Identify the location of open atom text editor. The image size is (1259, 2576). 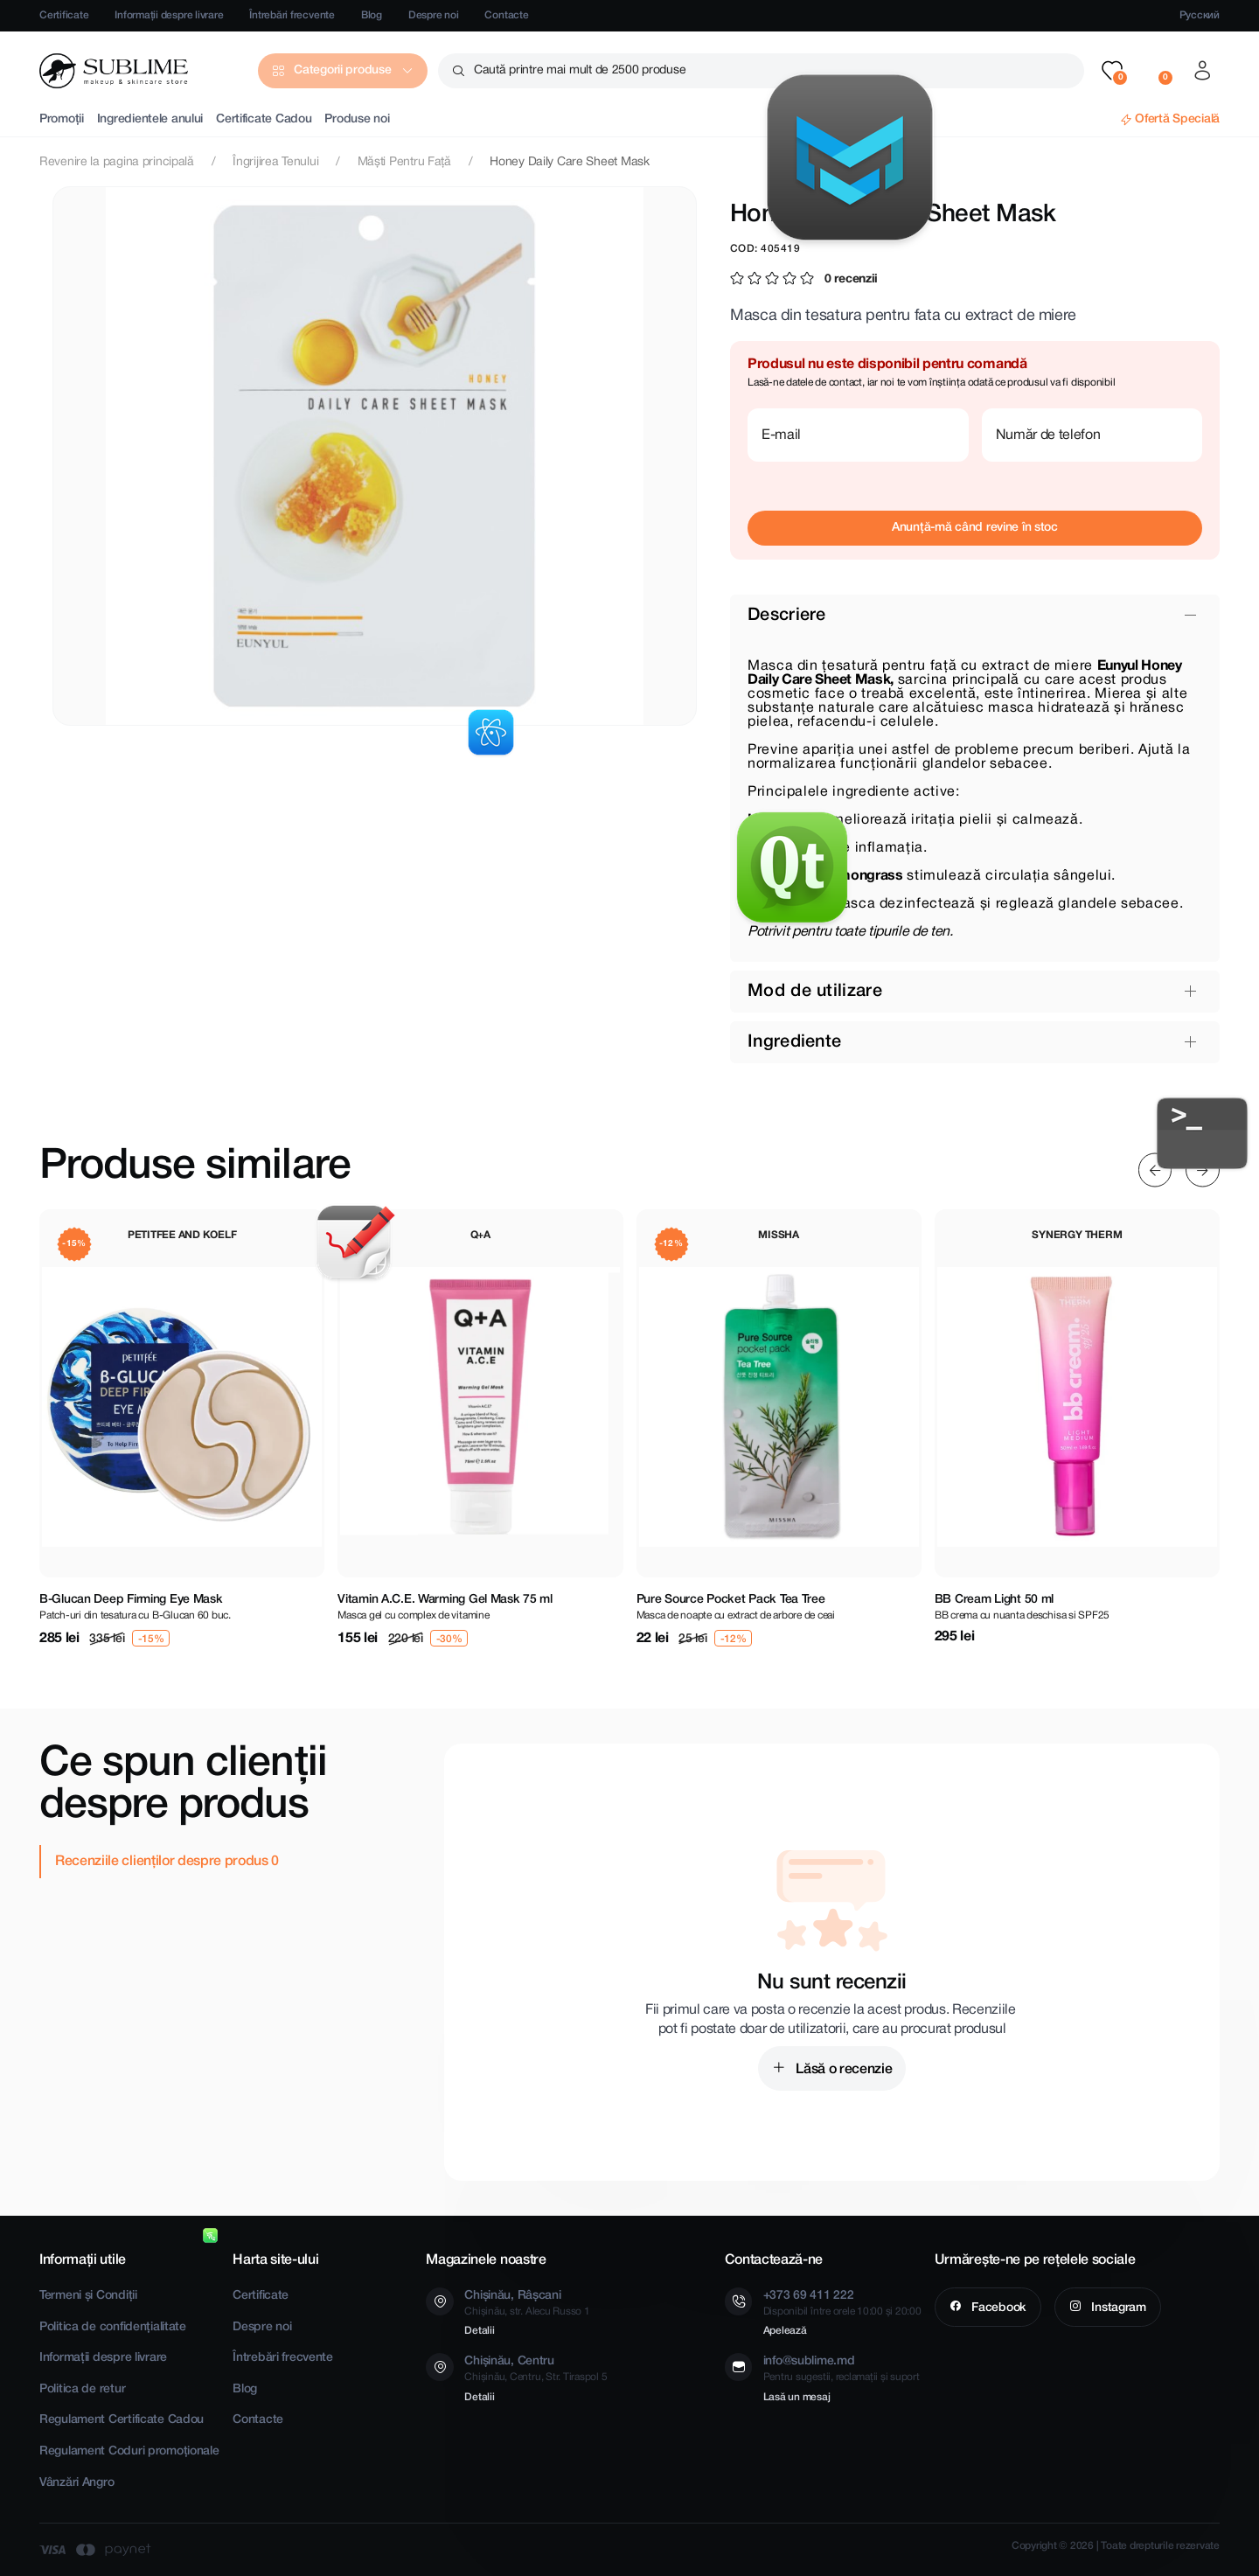
(490, 732).